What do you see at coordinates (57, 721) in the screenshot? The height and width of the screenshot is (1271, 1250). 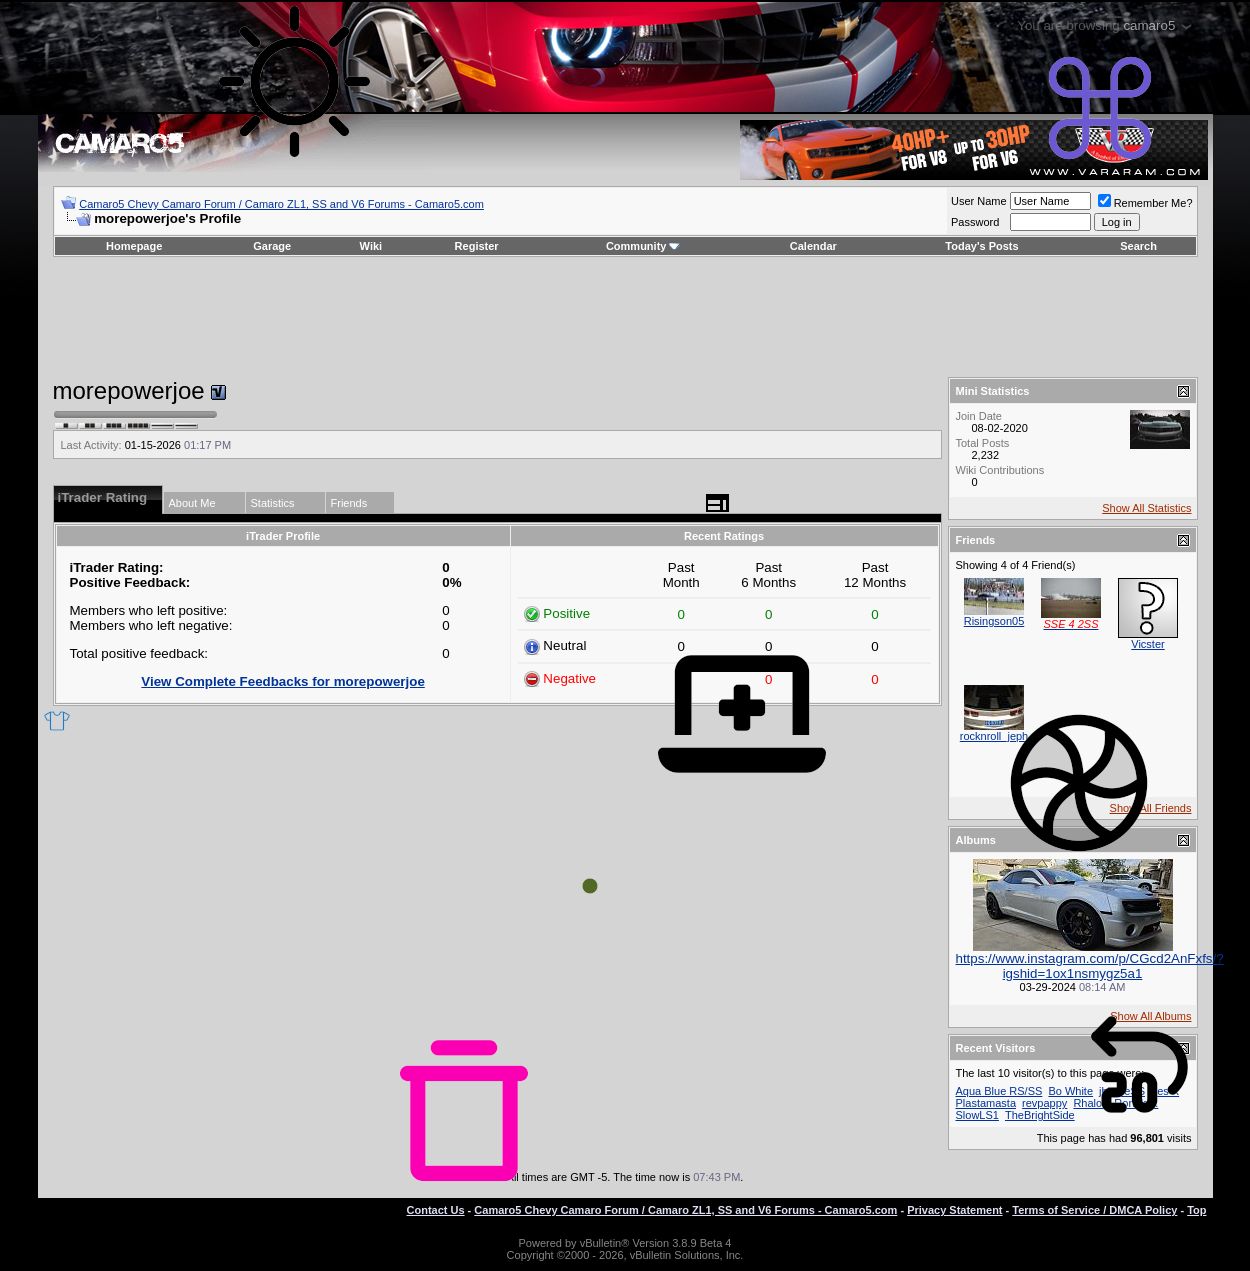 I see `browse clothing or apparel category` at bounding box center [57, 721].